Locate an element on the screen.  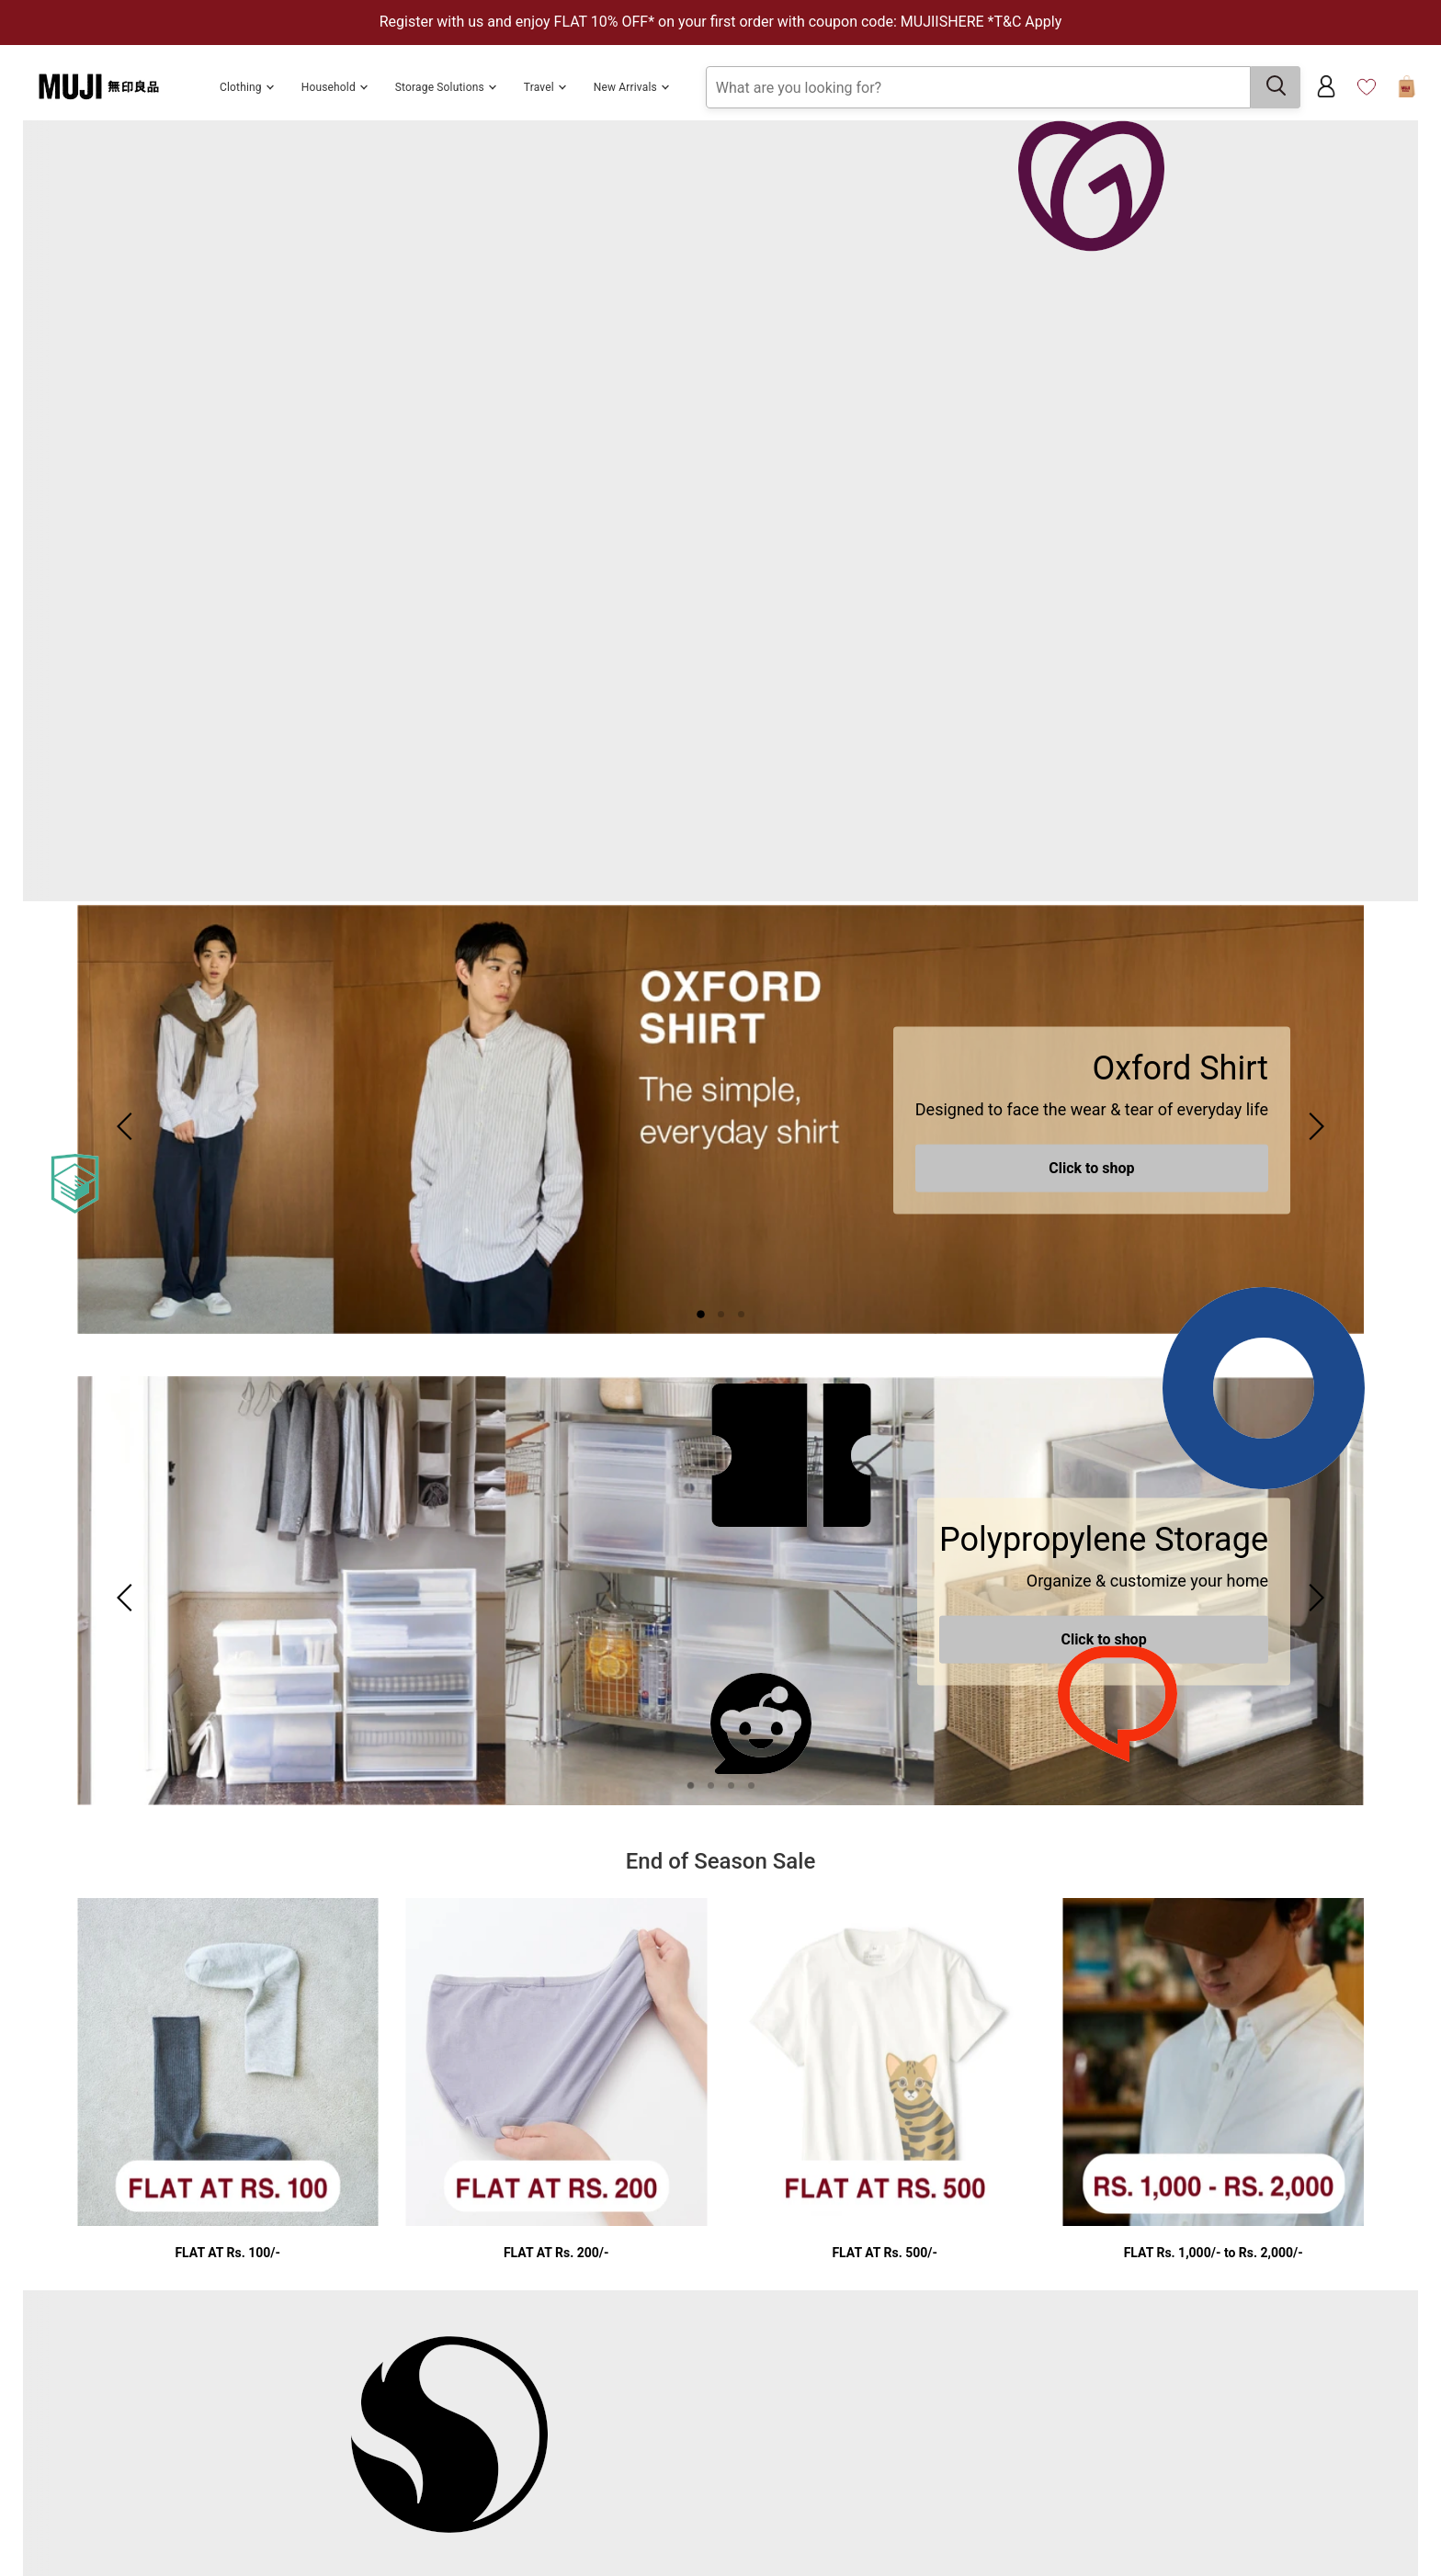
access Okta identity management is located at coordinates (1264, 1388).